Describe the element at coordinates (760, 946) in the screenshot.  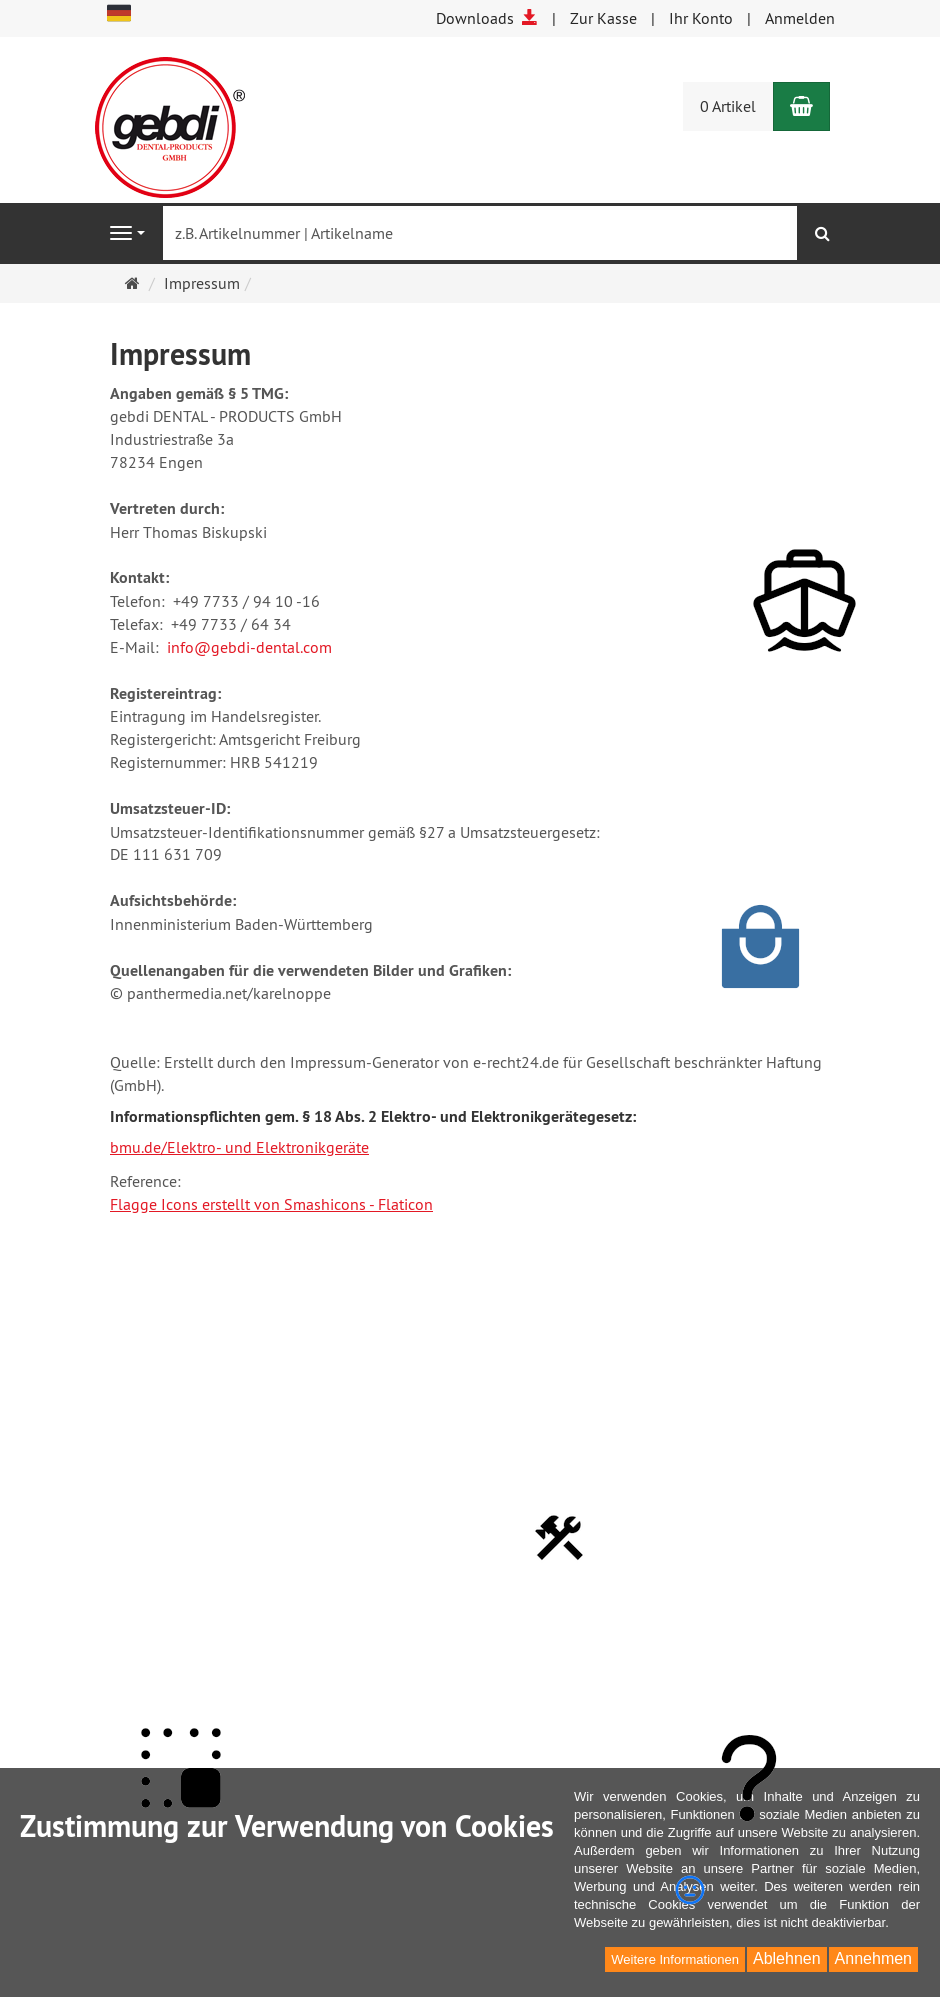
I see `view your shopping bag` at that location.